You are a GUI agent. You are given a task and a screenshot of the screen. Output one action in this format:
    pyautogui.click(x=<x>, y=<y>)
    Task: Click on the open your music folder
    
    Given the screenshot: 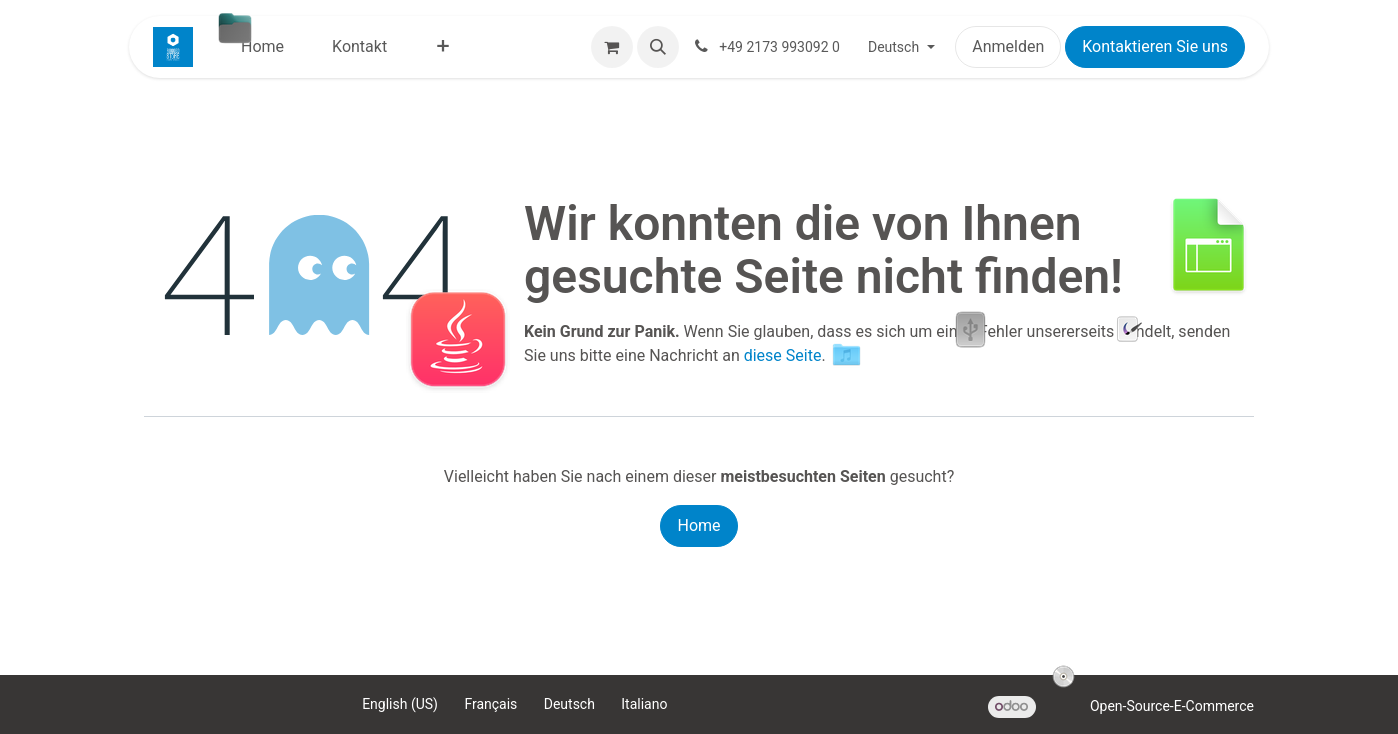 What is the action you would take?
    pyautogui.click(x=846, y=354)
    